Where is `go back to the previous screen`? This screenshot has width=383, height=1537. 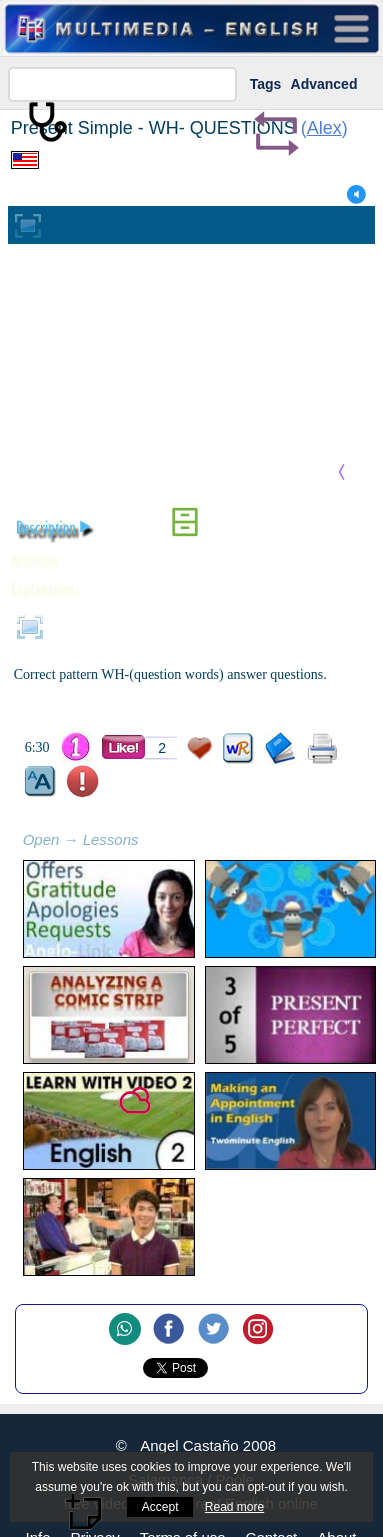
go back to the previous screen is located at coordinates (342, 472).